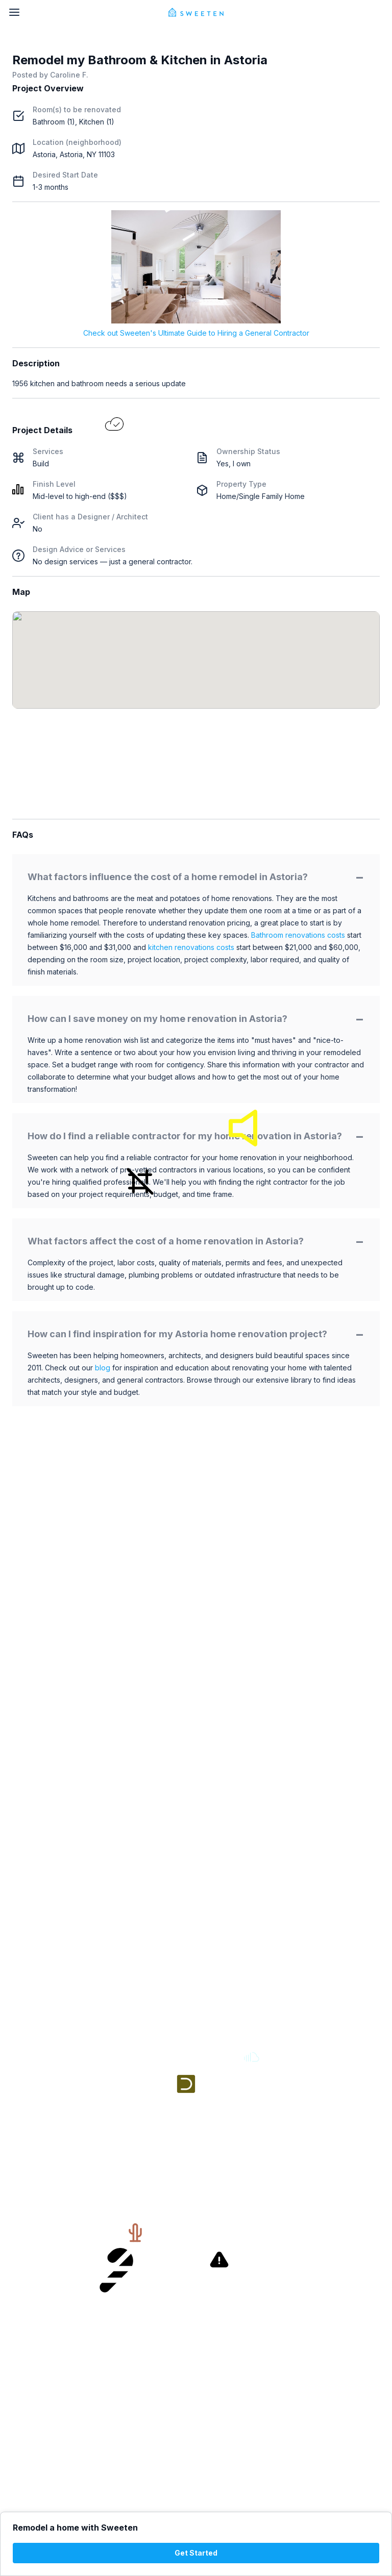 Image resolution: width=392 pixels, height=2576 pixels. What do you see at coordinates (219, 2260) in the screenshot?
I see `indicates a warning or caution state` at bounding box center [219, 2260].